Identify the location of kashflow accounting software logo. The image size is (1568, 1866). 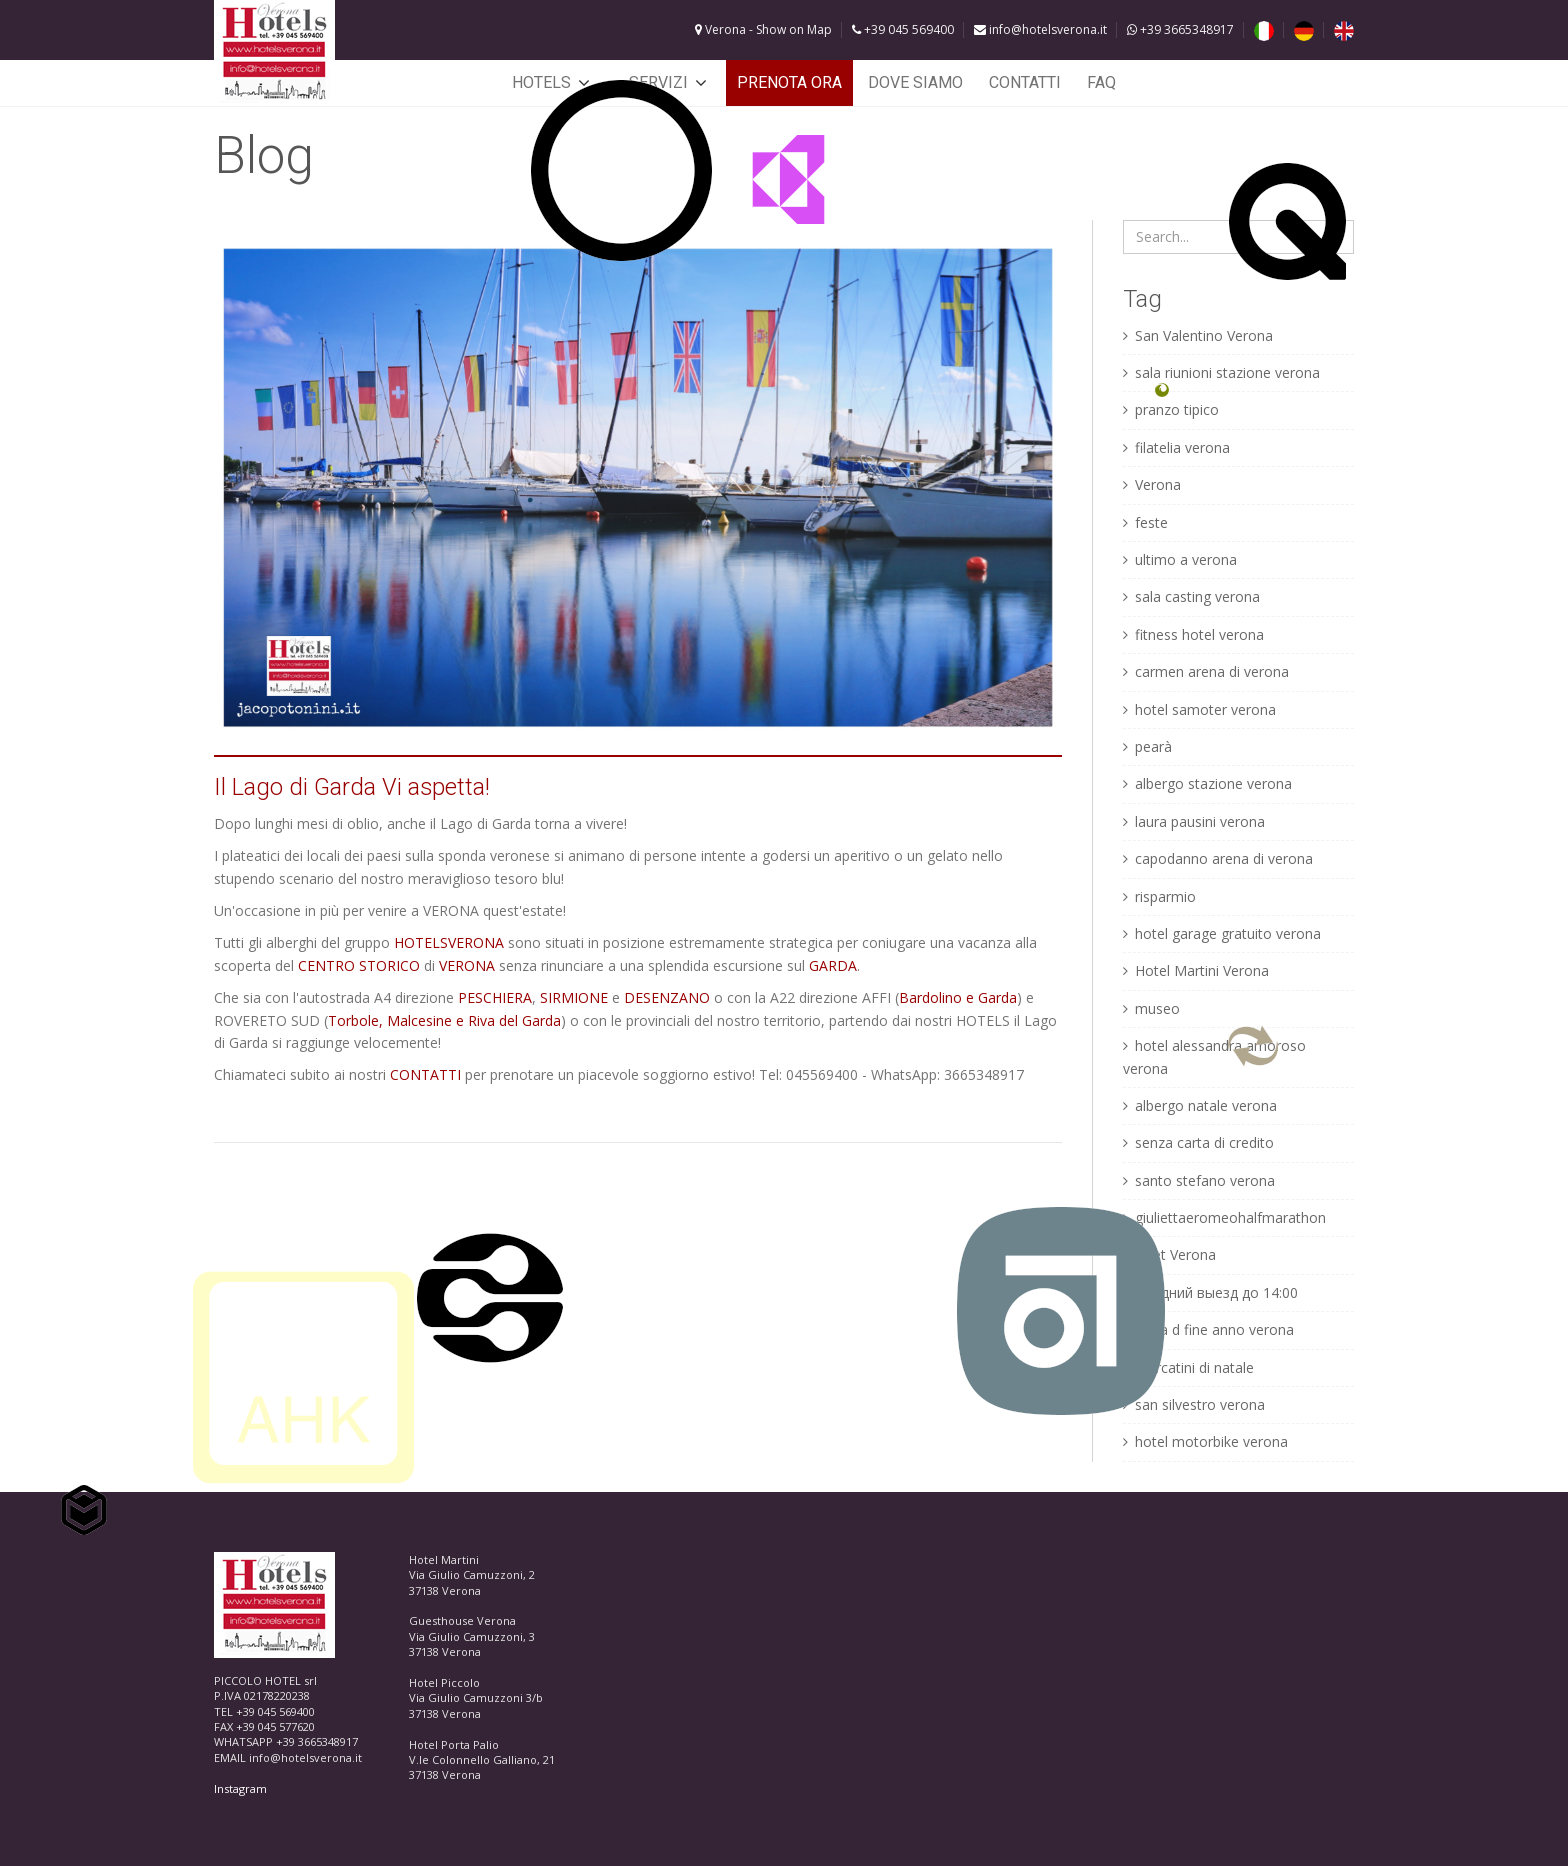
(1253, 1046).